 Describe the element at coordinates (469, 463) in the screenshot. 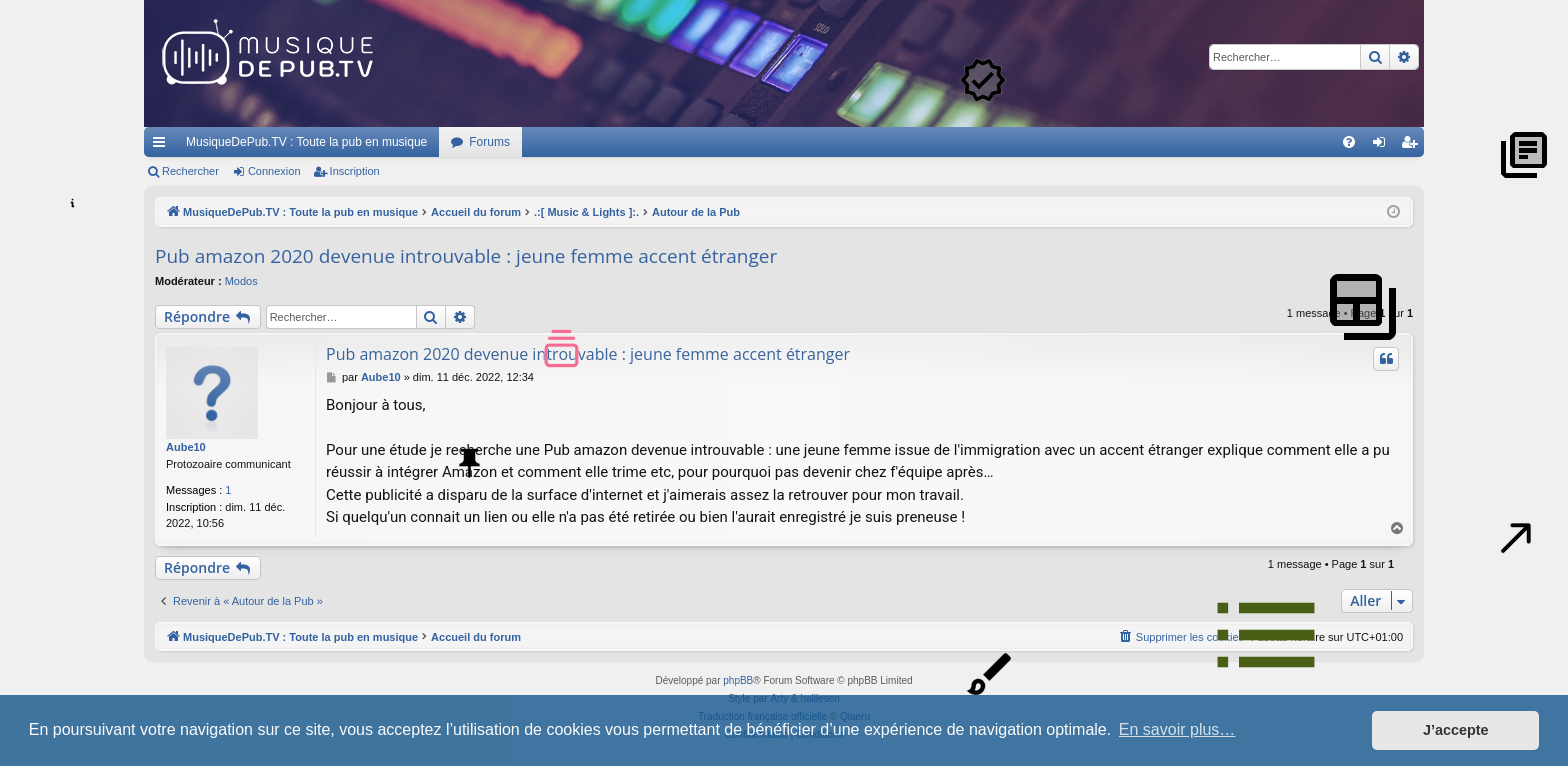

I see `pin item to keep it visible` at that location.